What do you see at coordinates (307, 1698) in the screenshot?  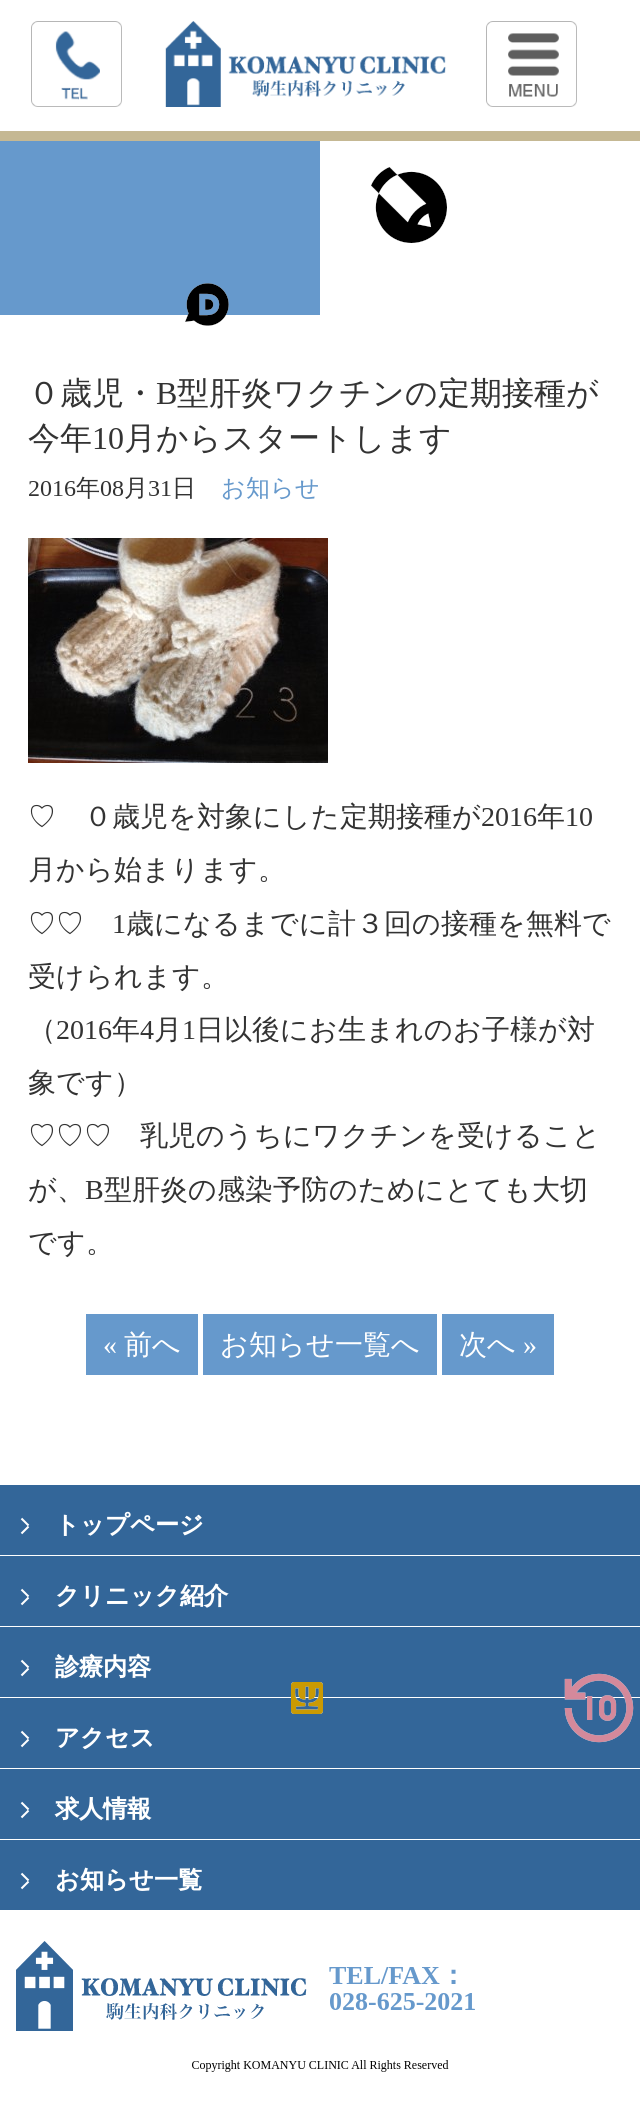 I see `open the Rime input method application` at bounding box center [307, 1698].